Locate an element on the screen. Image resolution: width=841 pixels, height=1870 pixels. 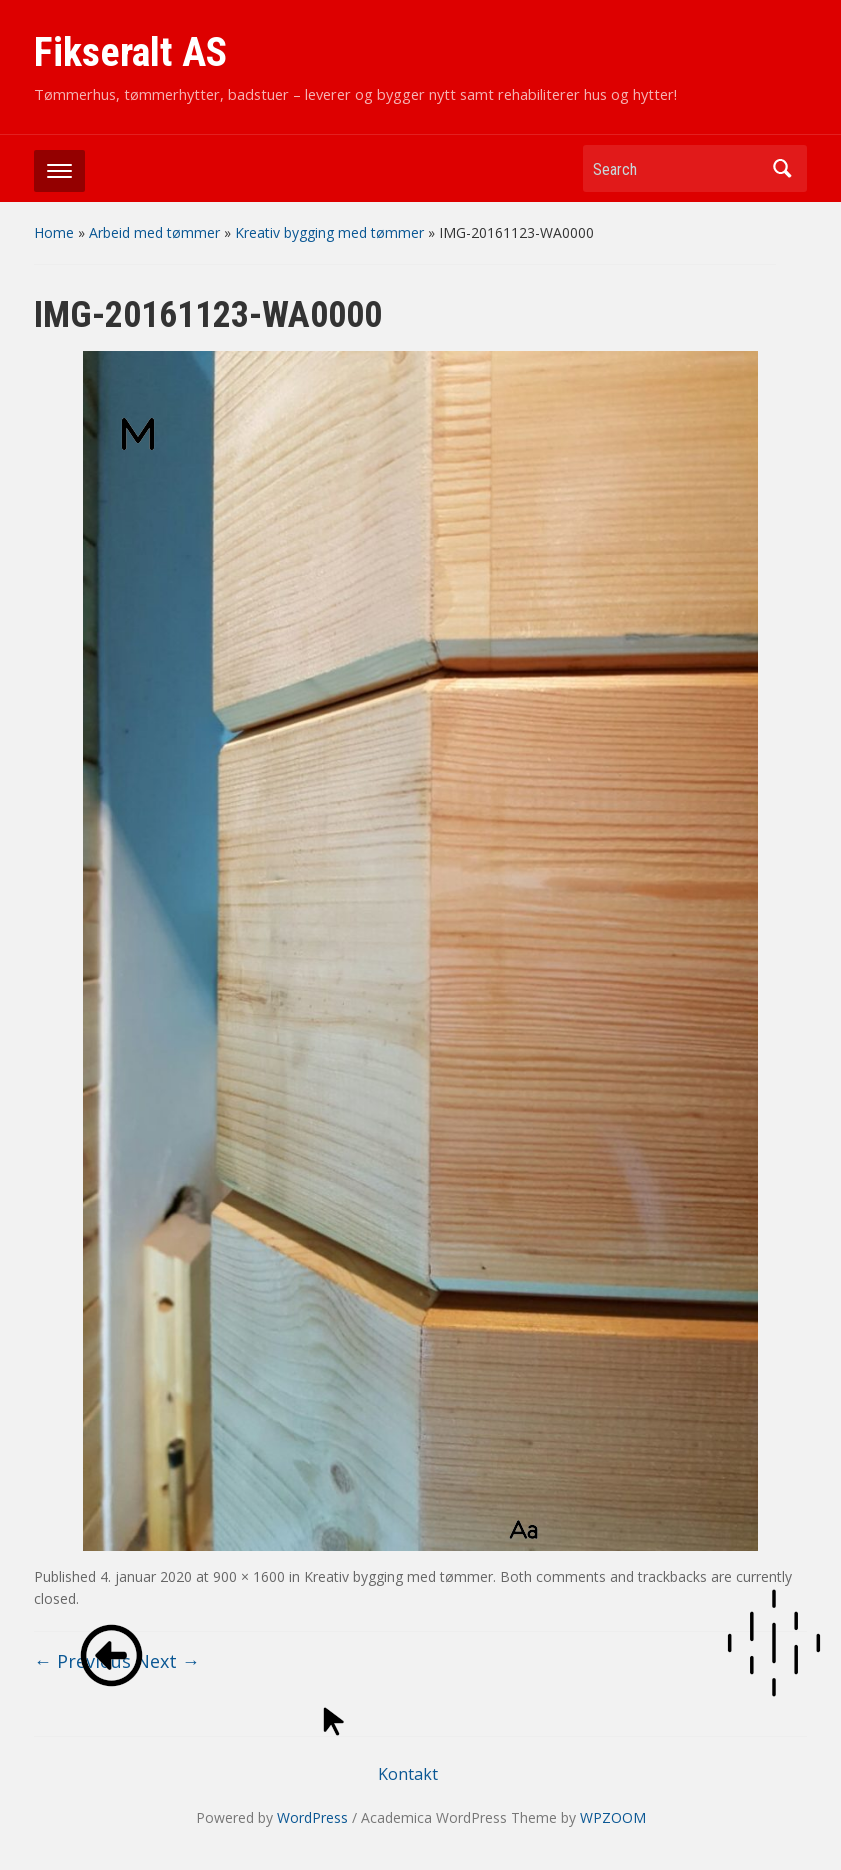
change font or text settings is located at coordinates (524, 1530).